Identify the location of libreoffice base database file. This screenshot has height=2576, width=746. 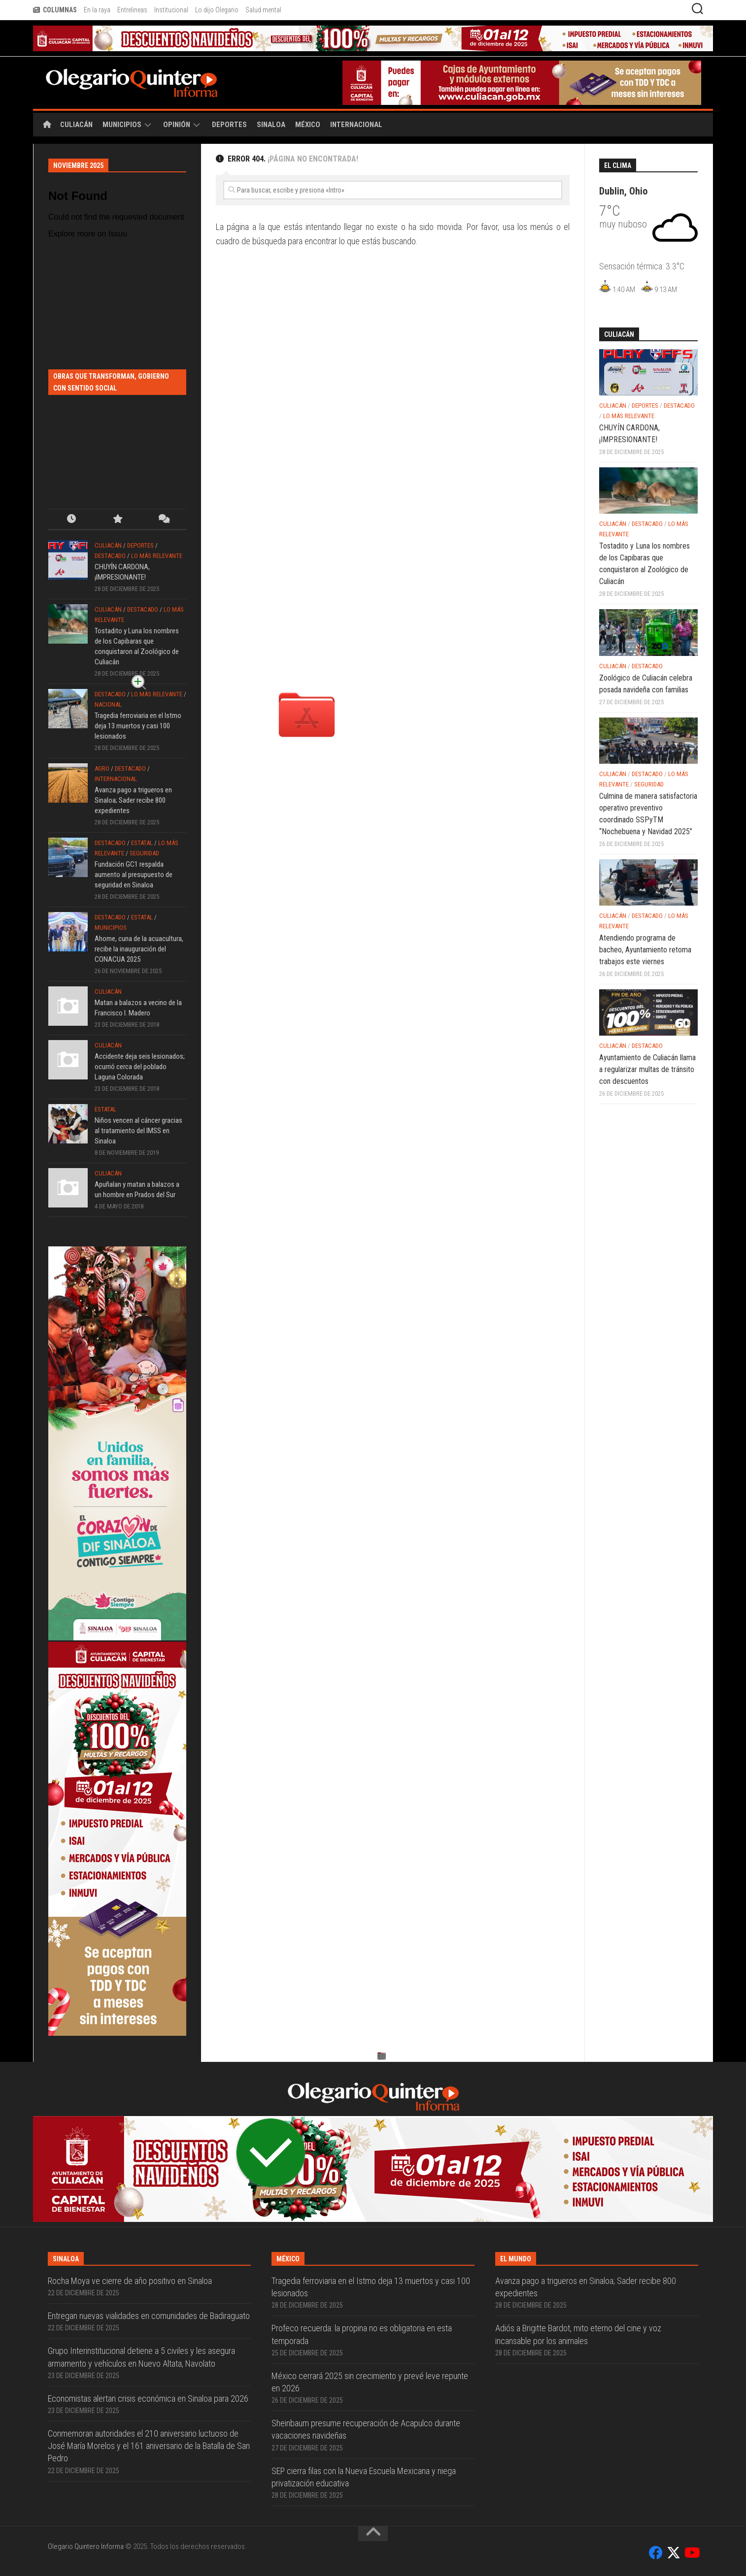
(178, 1405).